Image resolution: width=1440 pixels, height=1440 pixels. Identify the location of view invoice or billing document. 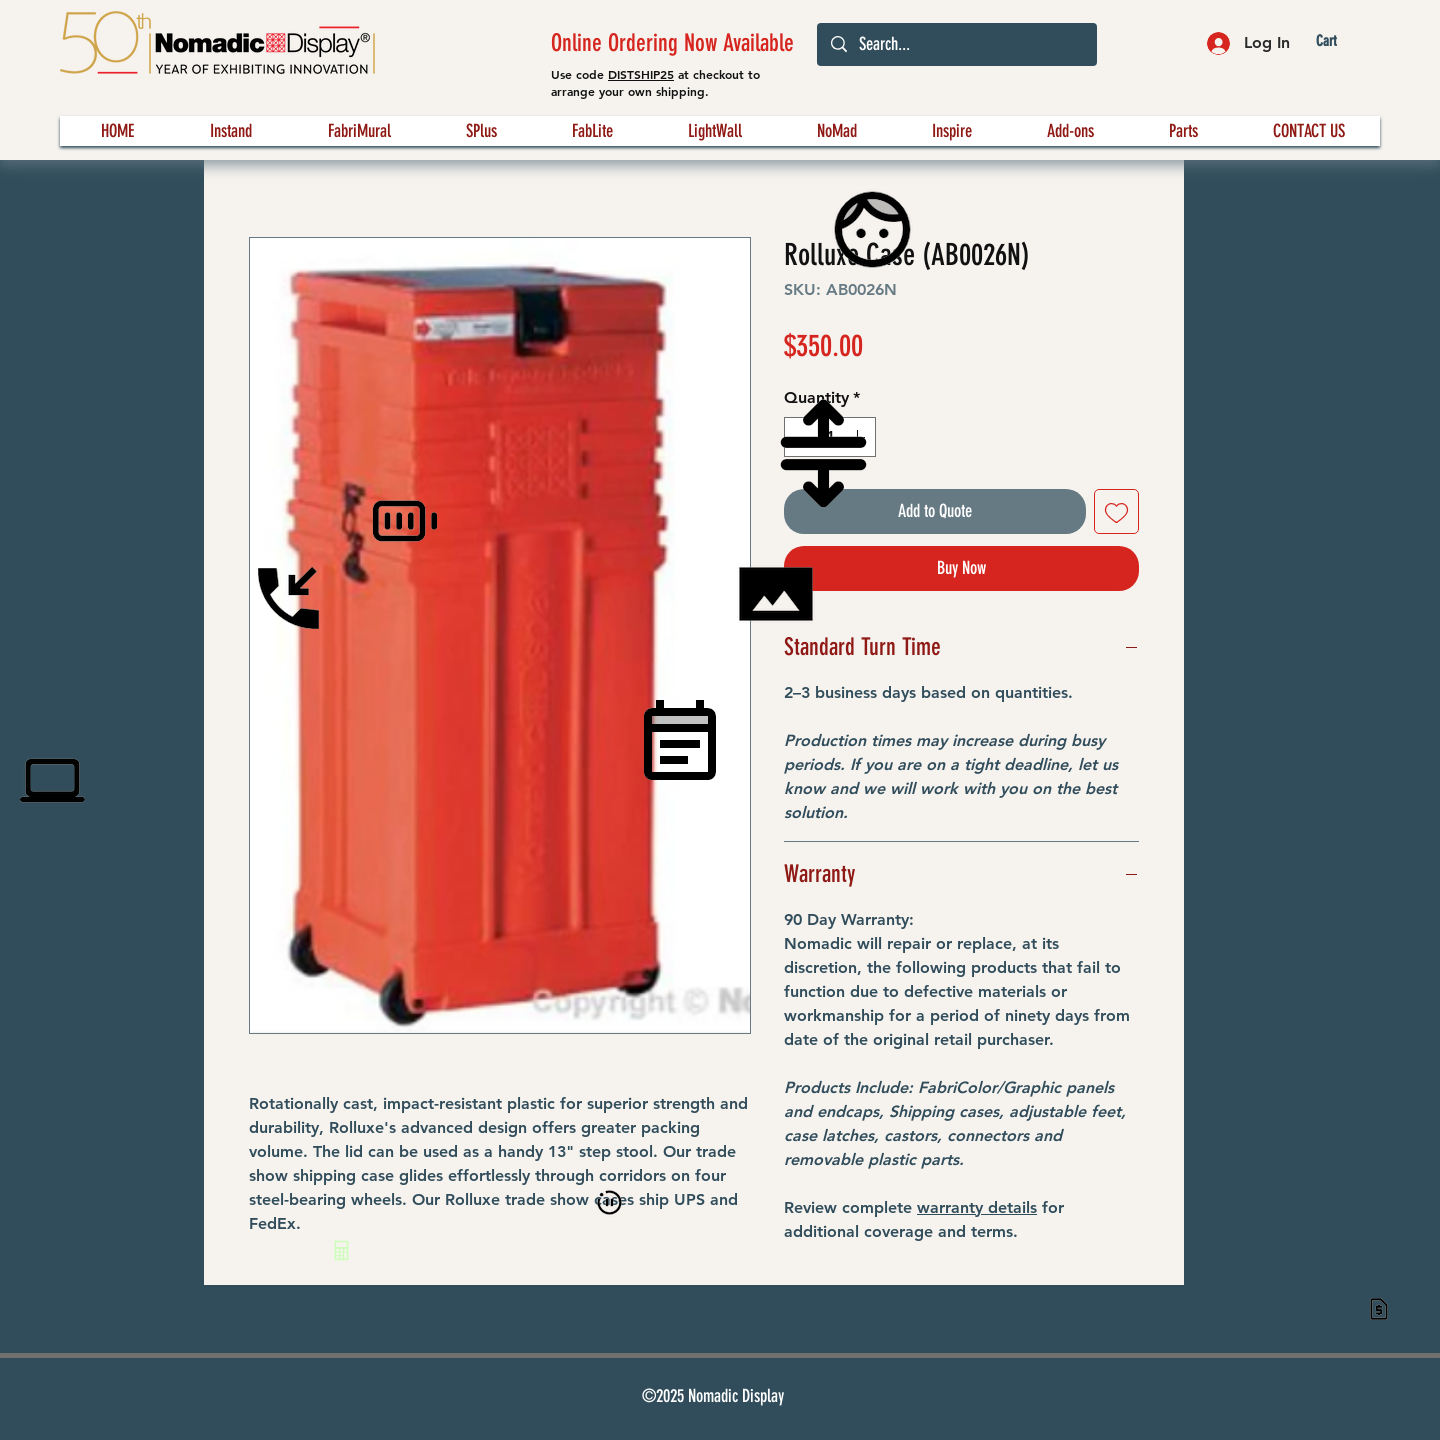
(1379, 1309).